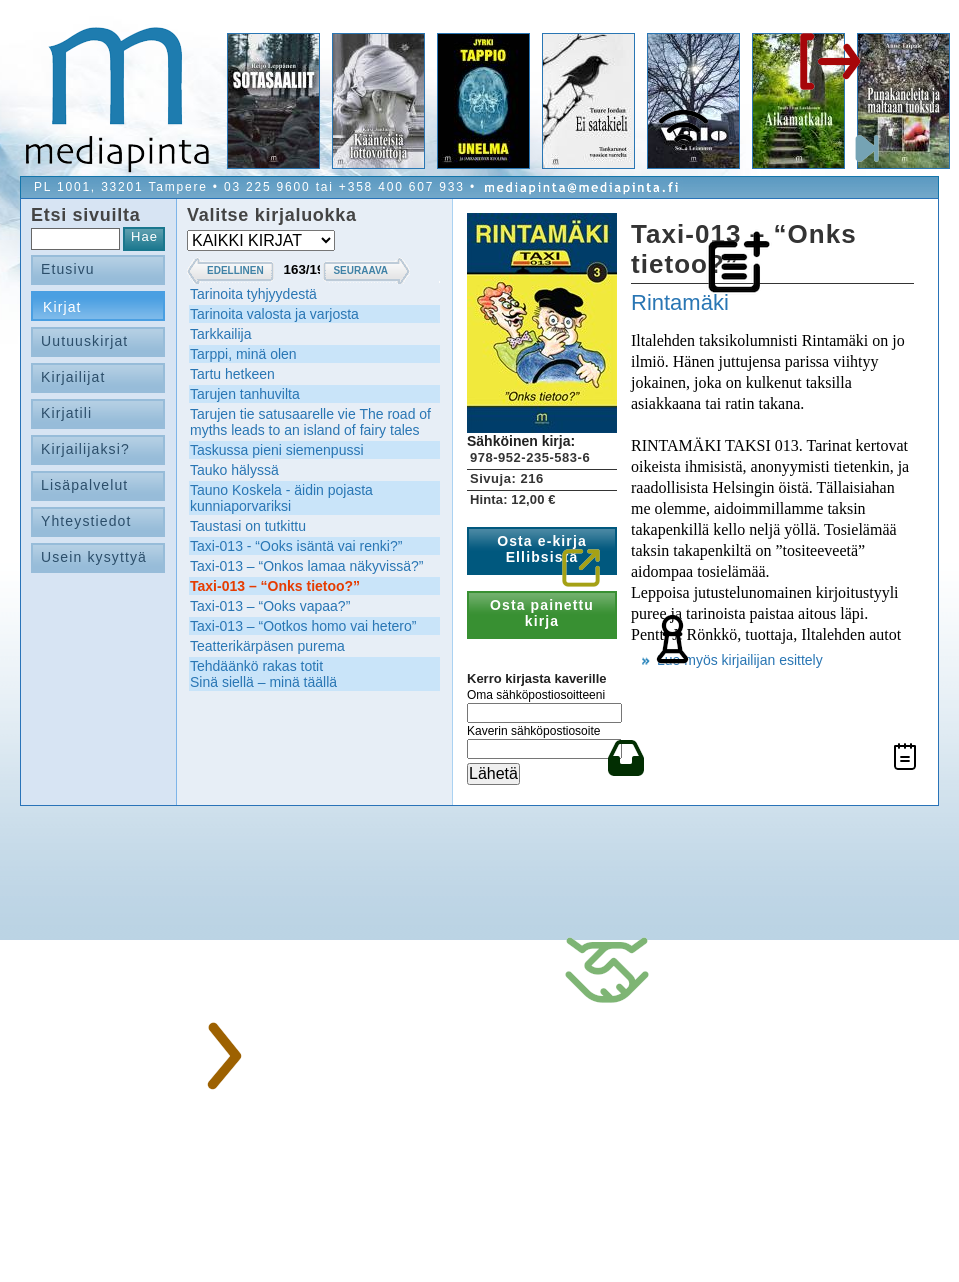 The height and width of the screenshot is (1282, 959). Describe the element at coordinates (683, 129) in the screenshot. I see `indicates active wifi connection` at that location.